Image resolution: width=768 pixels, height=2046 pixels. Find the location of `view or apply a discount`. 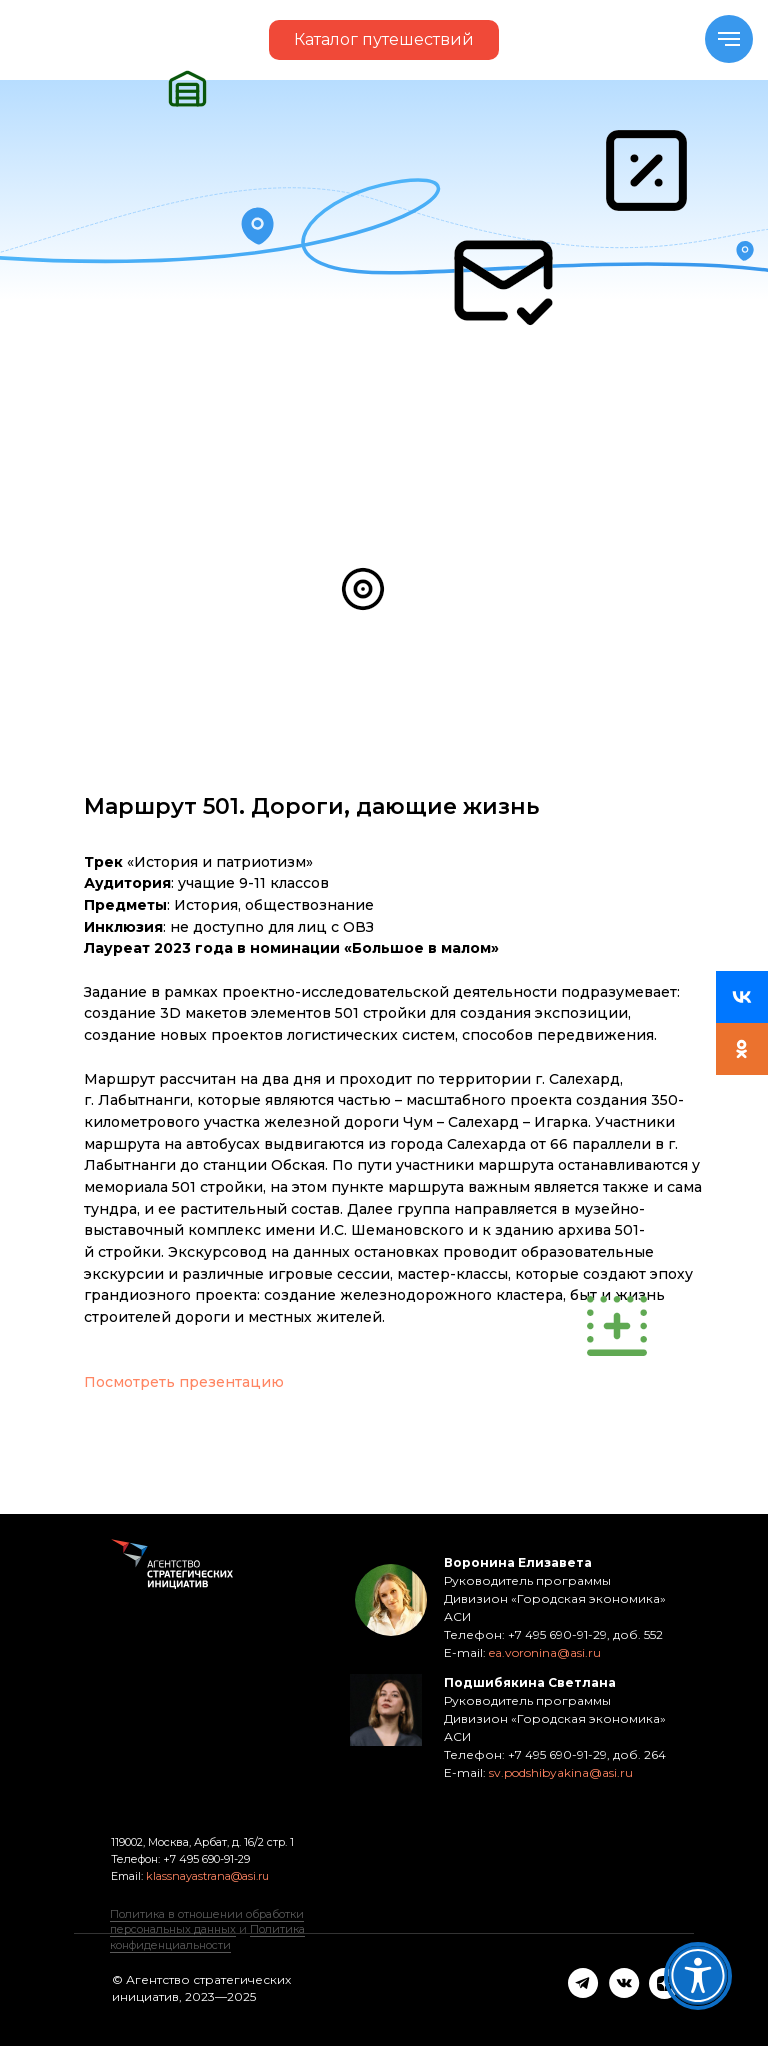

view or apply a discount is located at coordinates (646, 170).